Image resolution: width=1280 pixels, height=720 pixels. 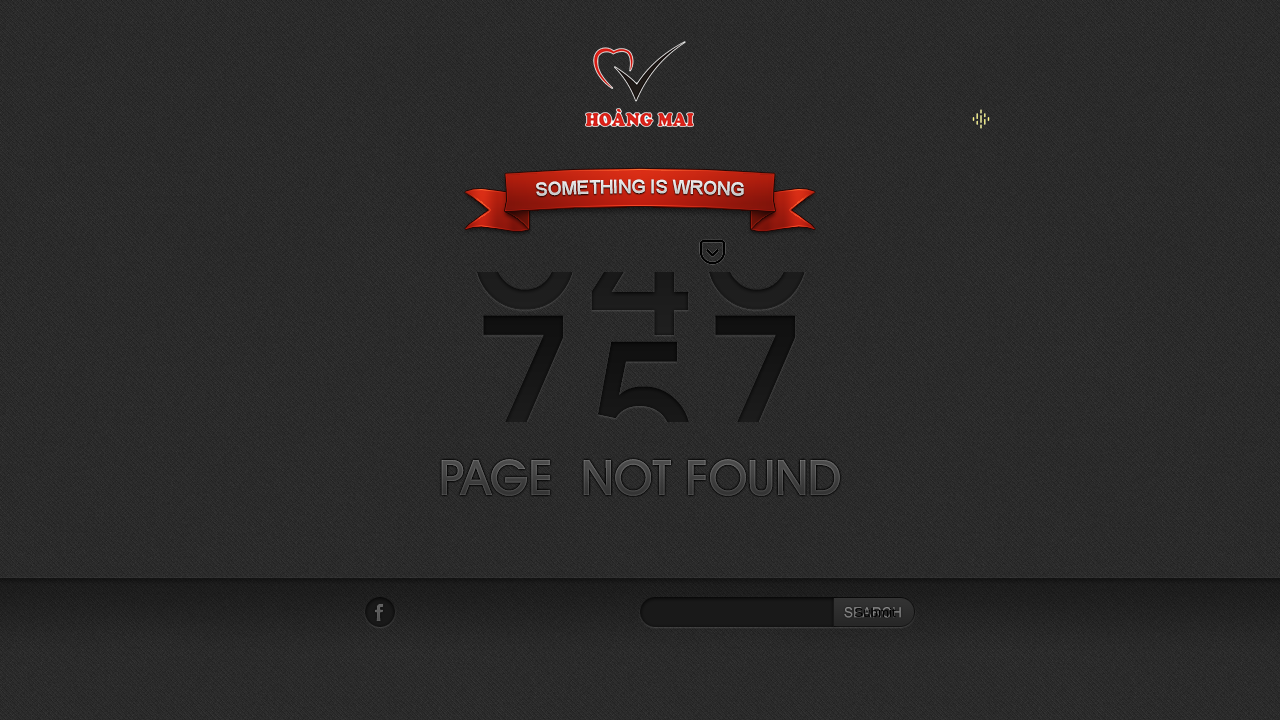 I want to click on save to pocket, so click(x=712, y=251).